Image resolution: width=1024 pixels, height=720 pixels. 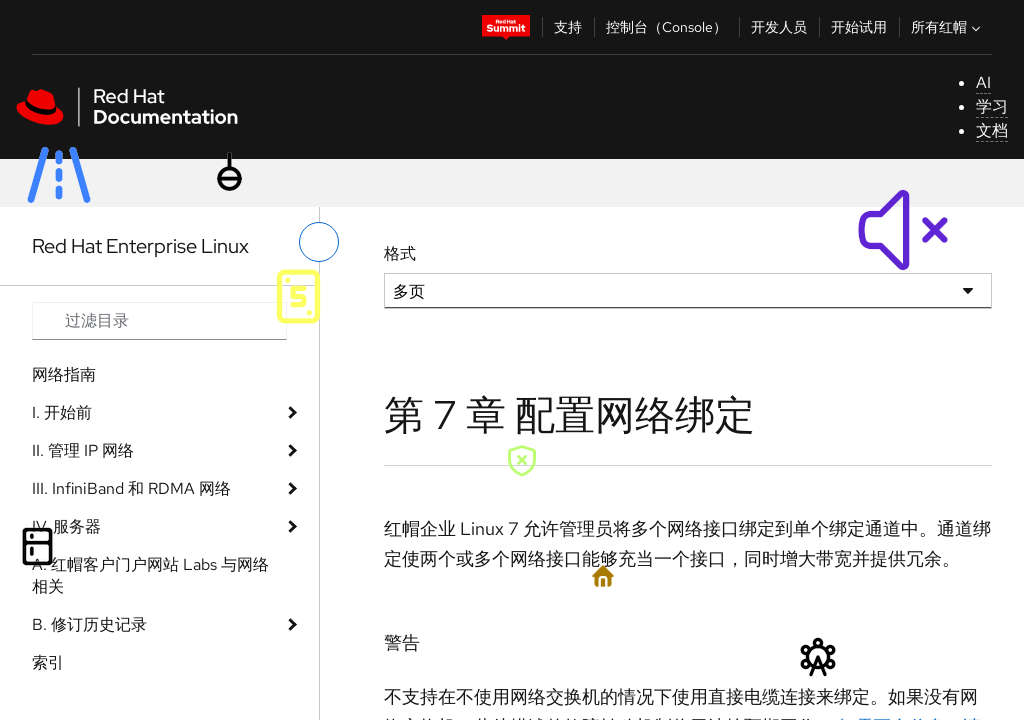 What do you see at coordinates (818, 657) in the screenshot?
I see `view carousel or ferris wheel attraction` at bounding box center [818, 657].